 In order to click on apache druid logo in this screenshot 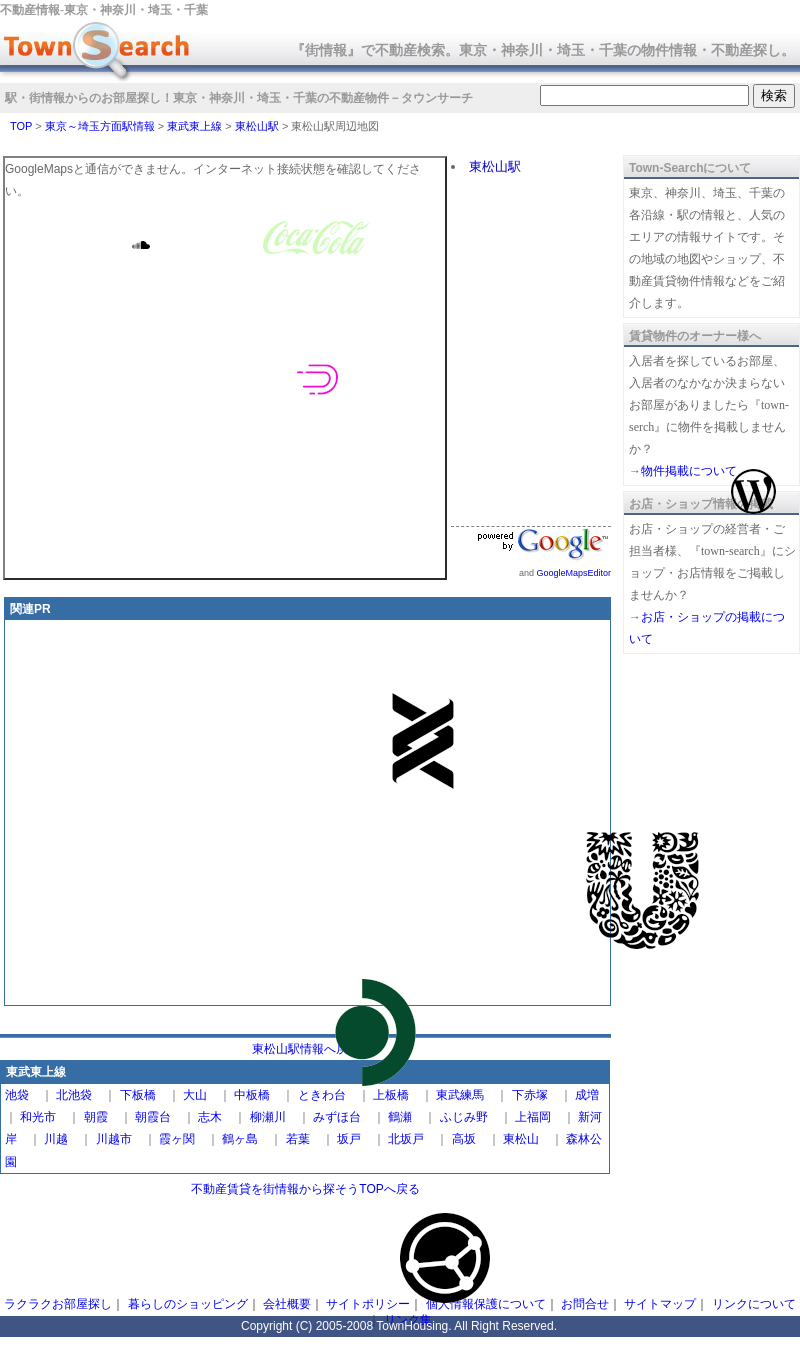, I will do `click(317, 379)`.